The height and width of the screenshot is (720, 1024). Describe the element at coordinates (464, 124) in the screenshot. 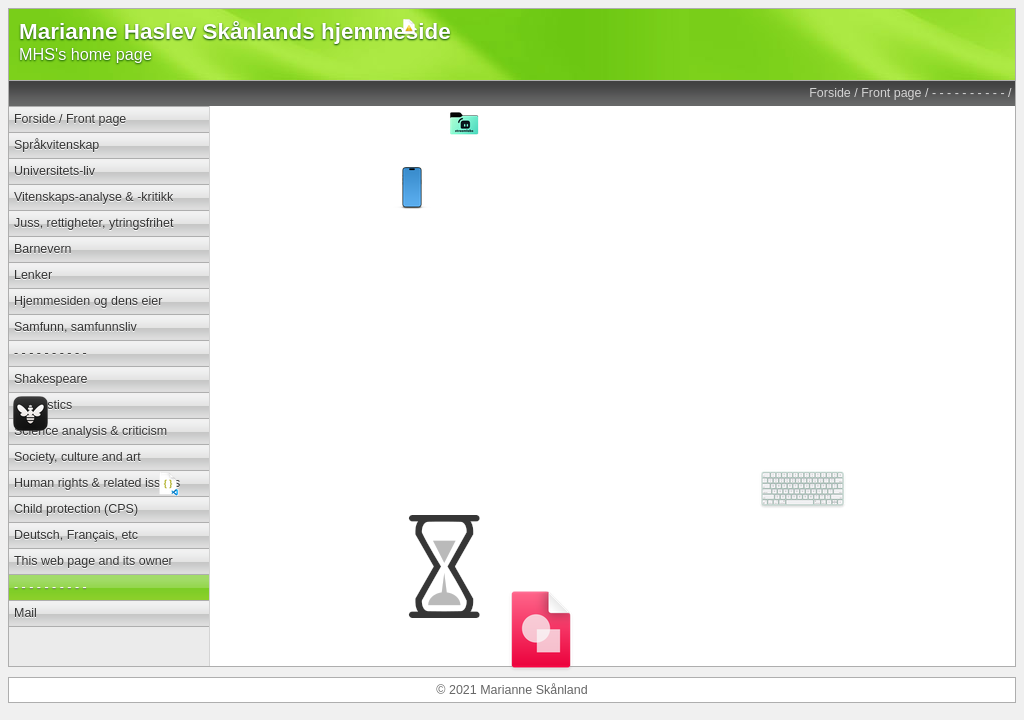

I see `open streamlabs project files folder` at that location.